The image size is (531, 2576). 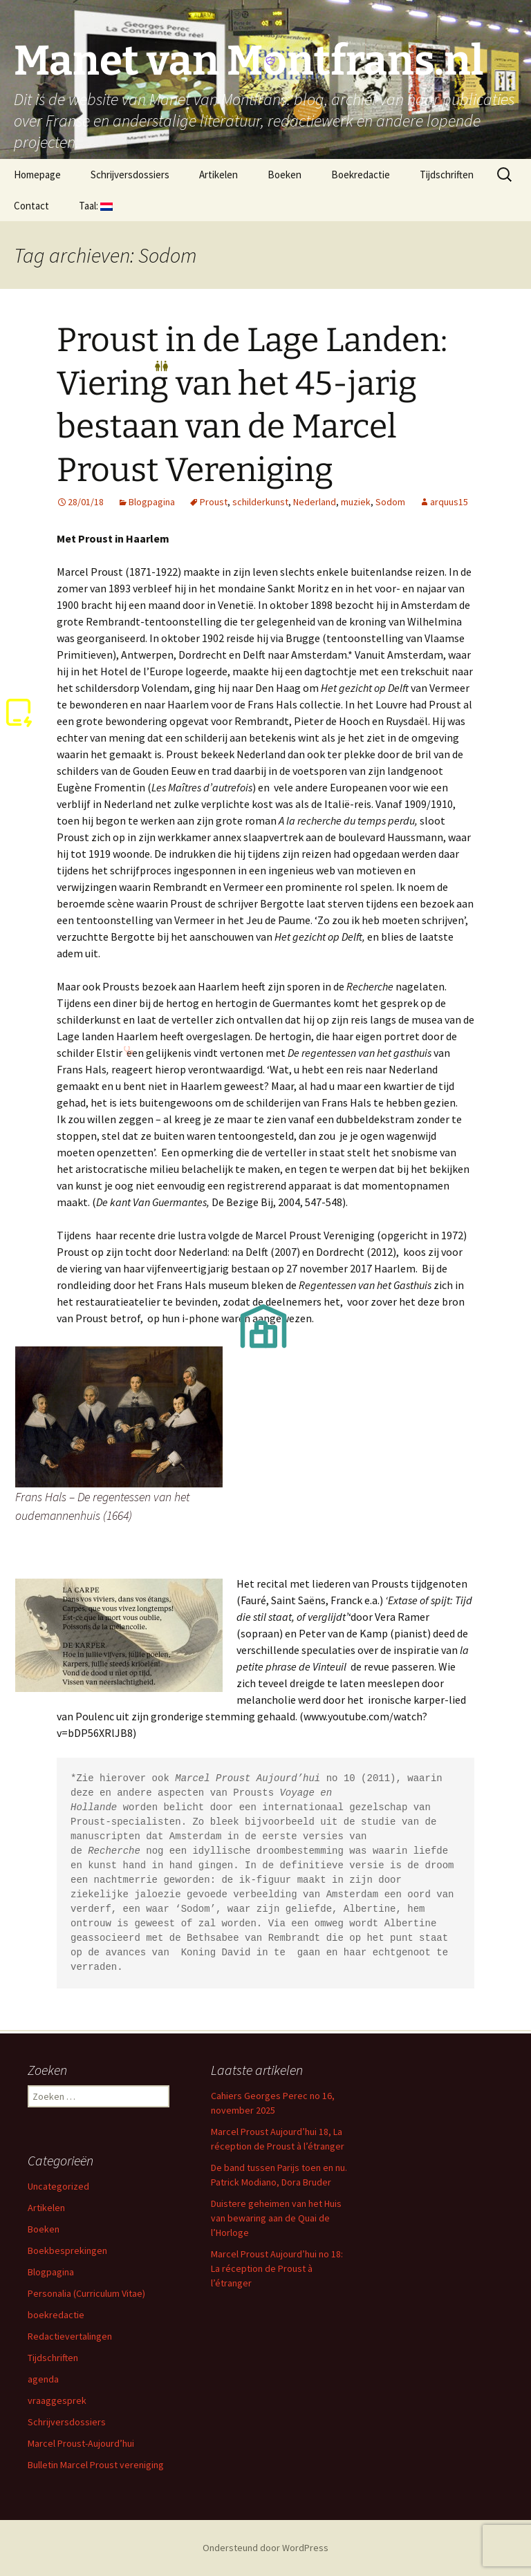 I want to click on access health or medical features, so click(x=128, y=1051).